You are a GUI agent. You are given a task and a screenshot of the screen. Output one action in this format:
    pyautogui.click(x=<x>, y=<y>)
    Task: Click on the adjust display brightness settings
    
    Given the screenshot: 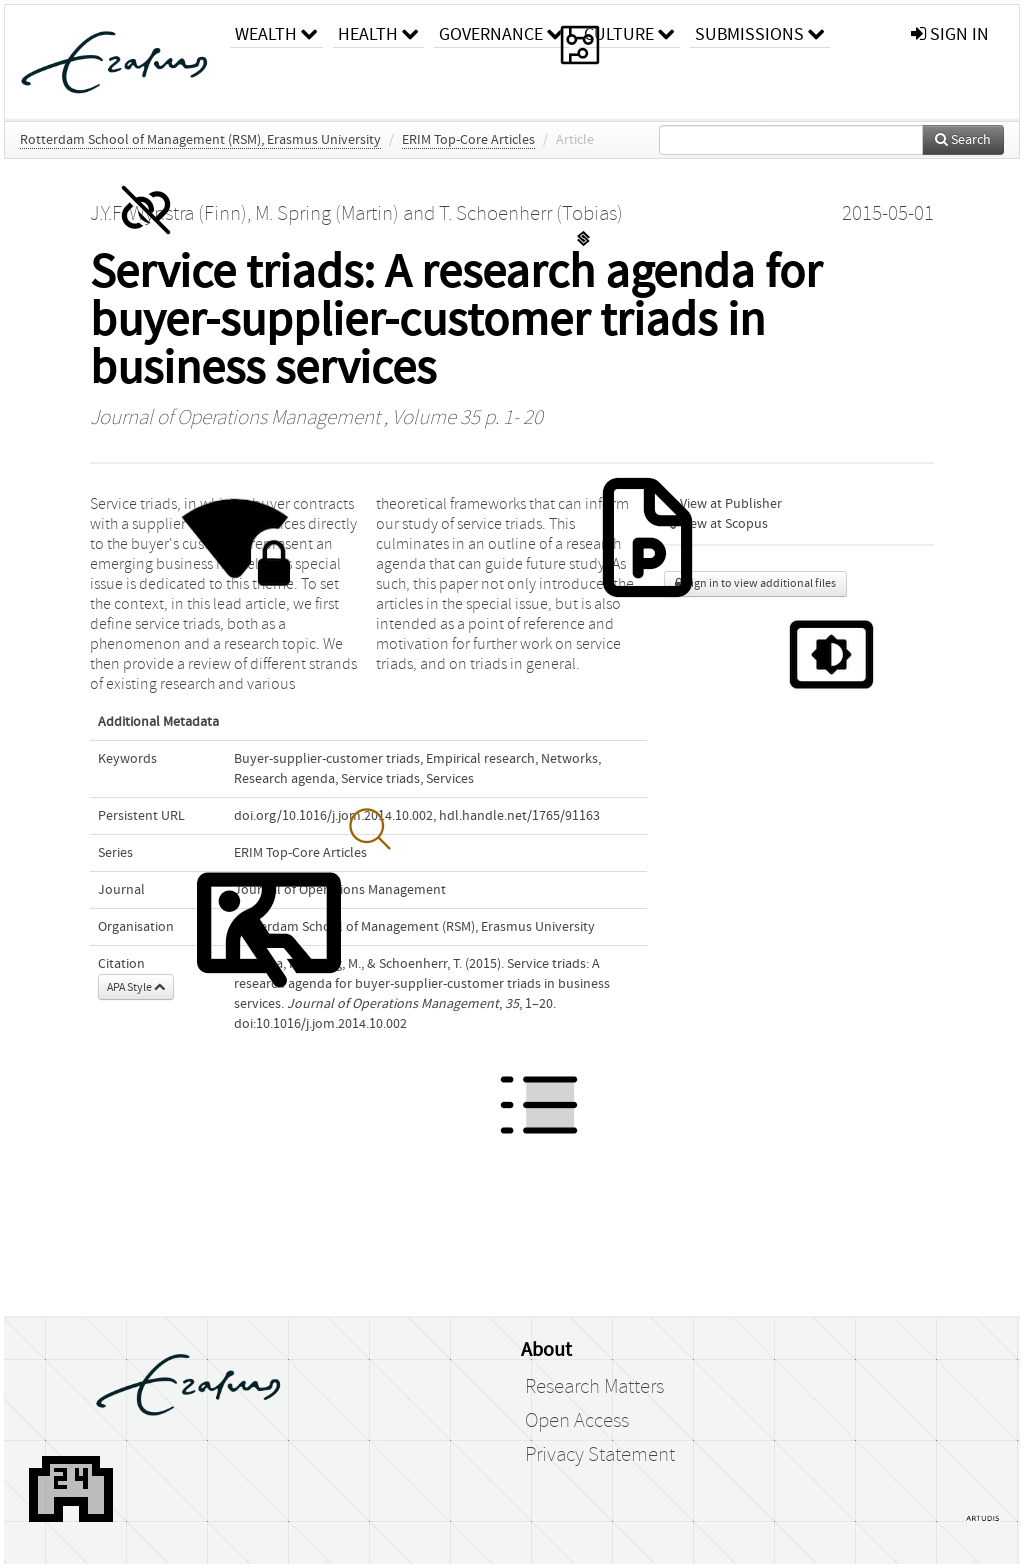 What is the action you would take?
    pyautogui.click(x=831, y=654)
    